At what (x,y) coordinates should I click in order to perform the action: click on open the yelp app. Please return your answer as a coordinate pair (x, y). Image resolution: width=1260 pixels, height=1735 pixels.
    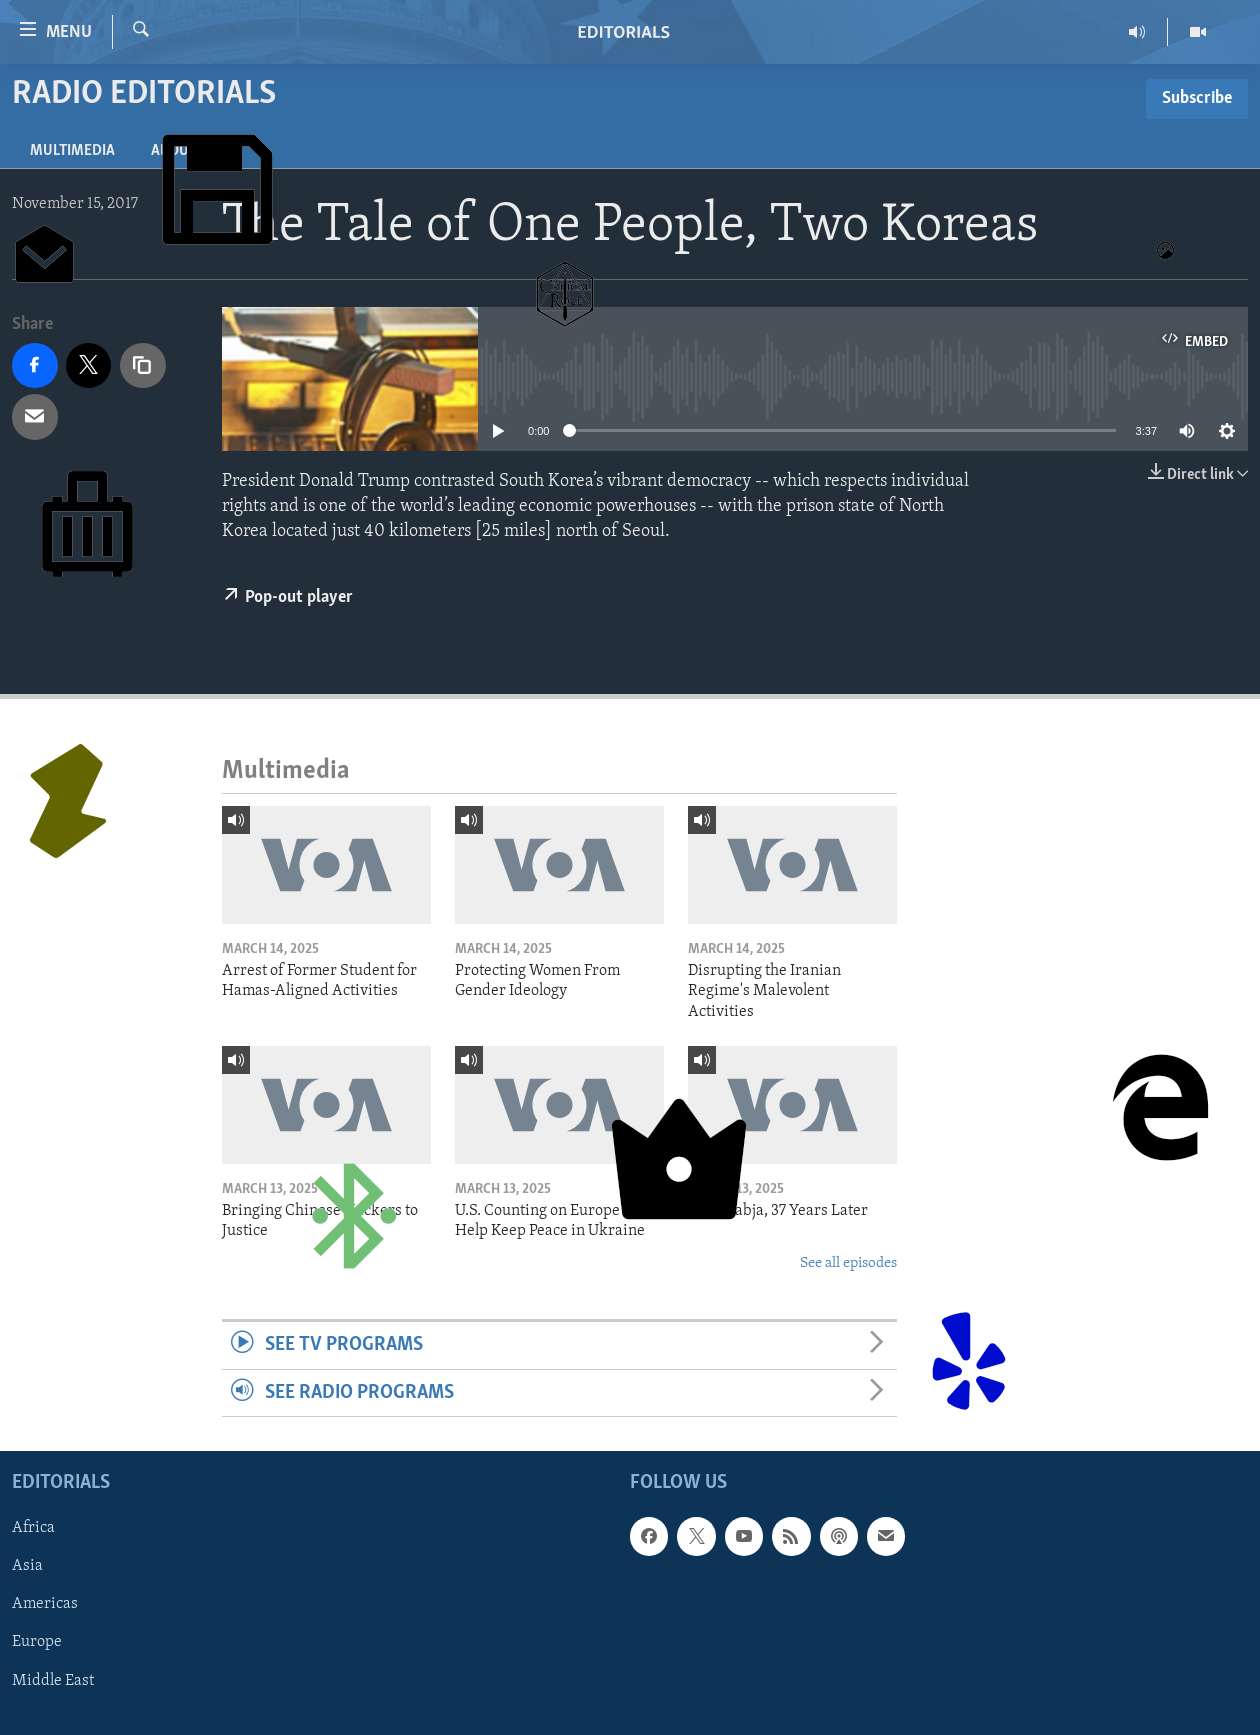
    Looking at the image, I should click on (969, 1361).